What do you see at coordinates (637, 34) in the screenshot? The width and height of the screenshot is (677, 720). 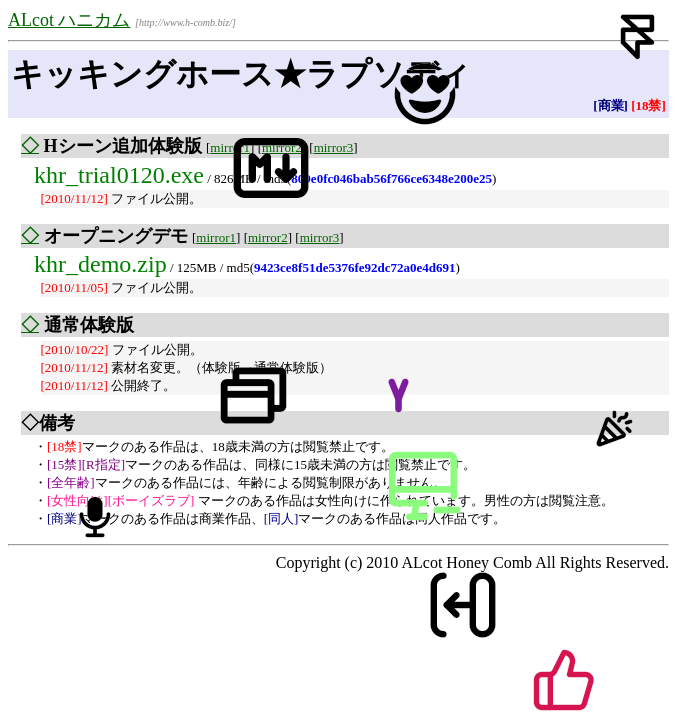 I see `open Framer app` at bounding box center [637, 34].